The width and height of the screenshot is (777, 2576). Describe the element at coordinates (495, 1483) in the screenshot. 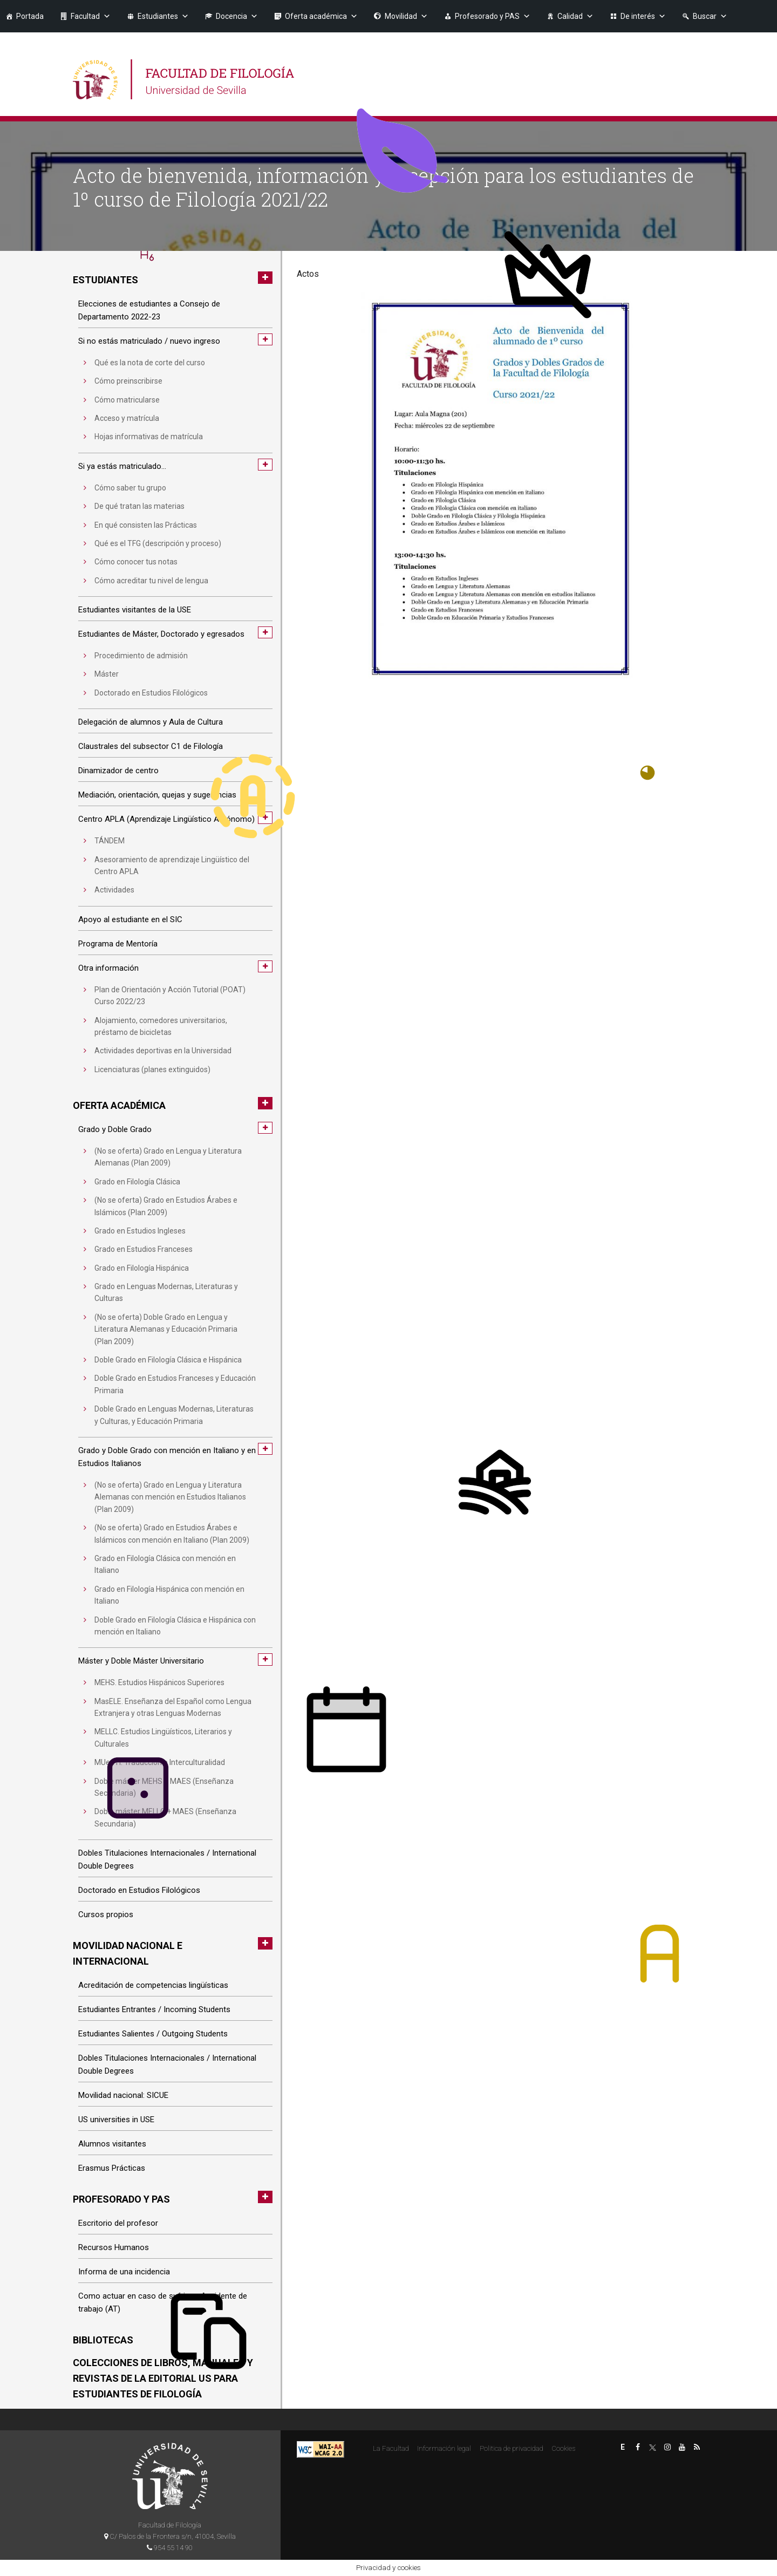

I see `access farm or agricultural settings` at that location.